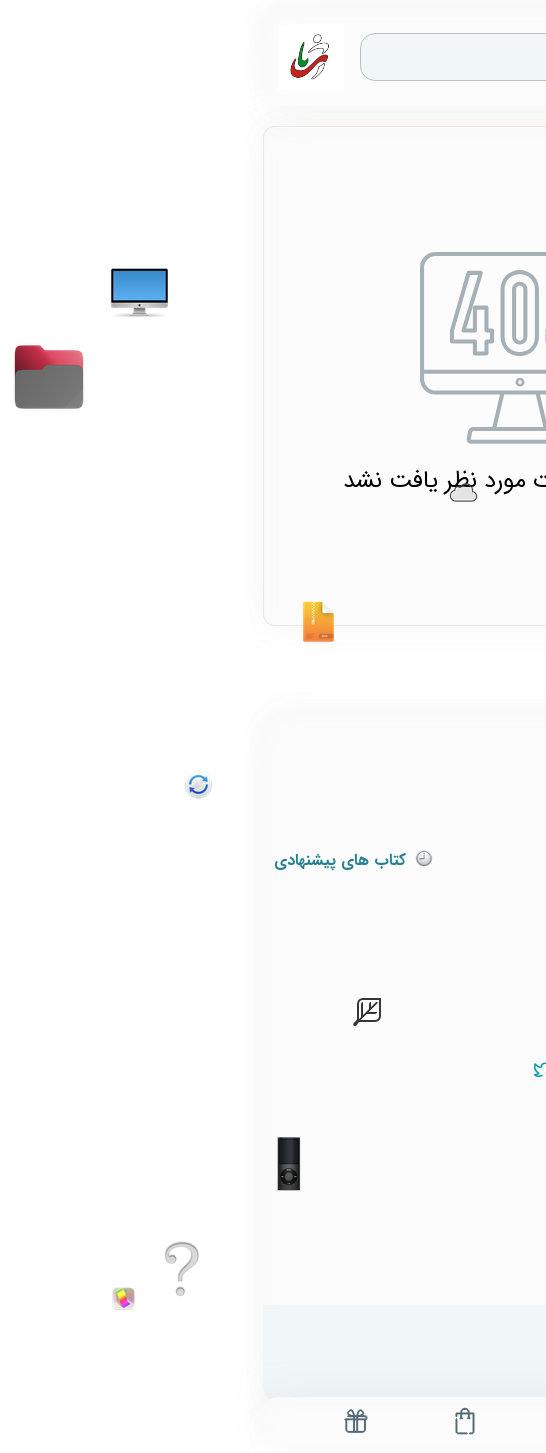 The image size is (546, 1453). What do you see at coordinates (367, 1012) in the screenshot?
I see `enable power saving or eco mode` at bounding box center [367, 1012].